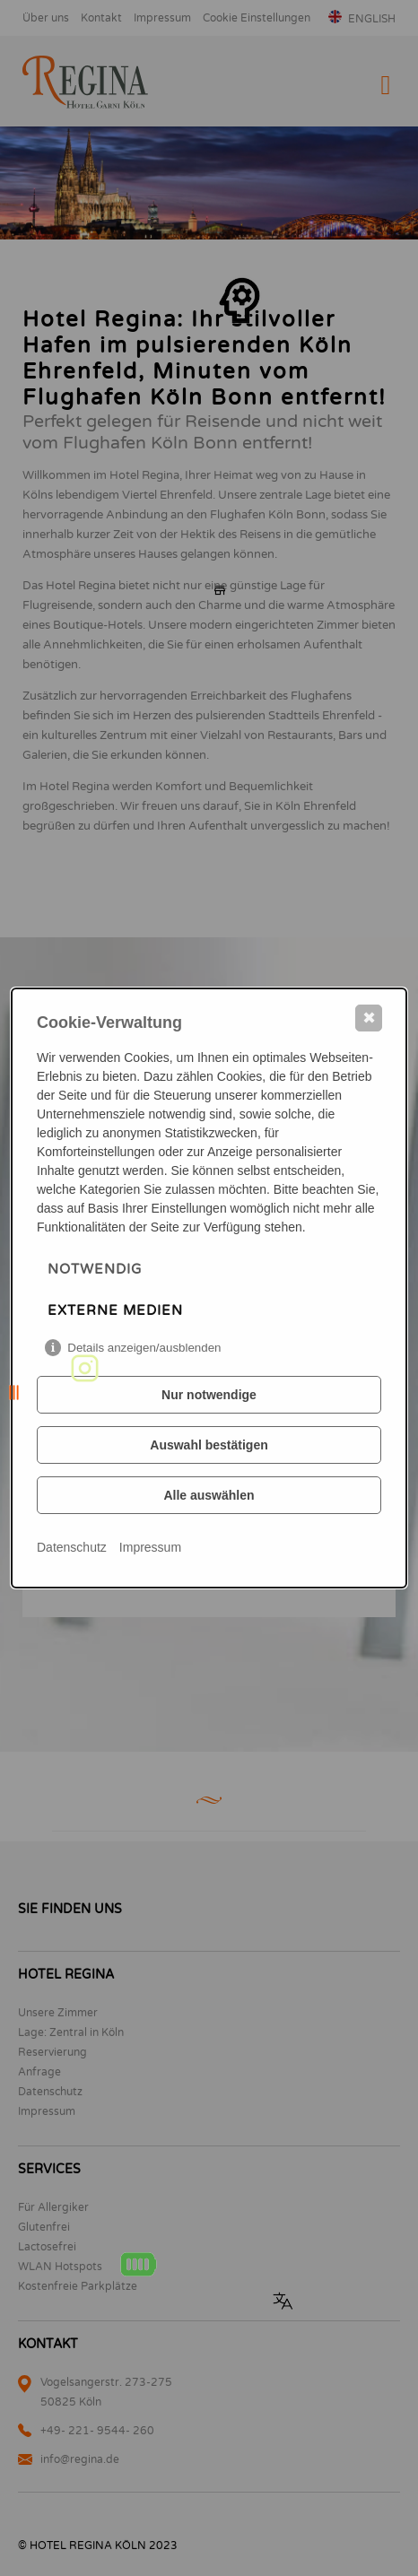 This screenshot has height=2576, width=418. I want to click on translate text to another language, so click(282, 2301).